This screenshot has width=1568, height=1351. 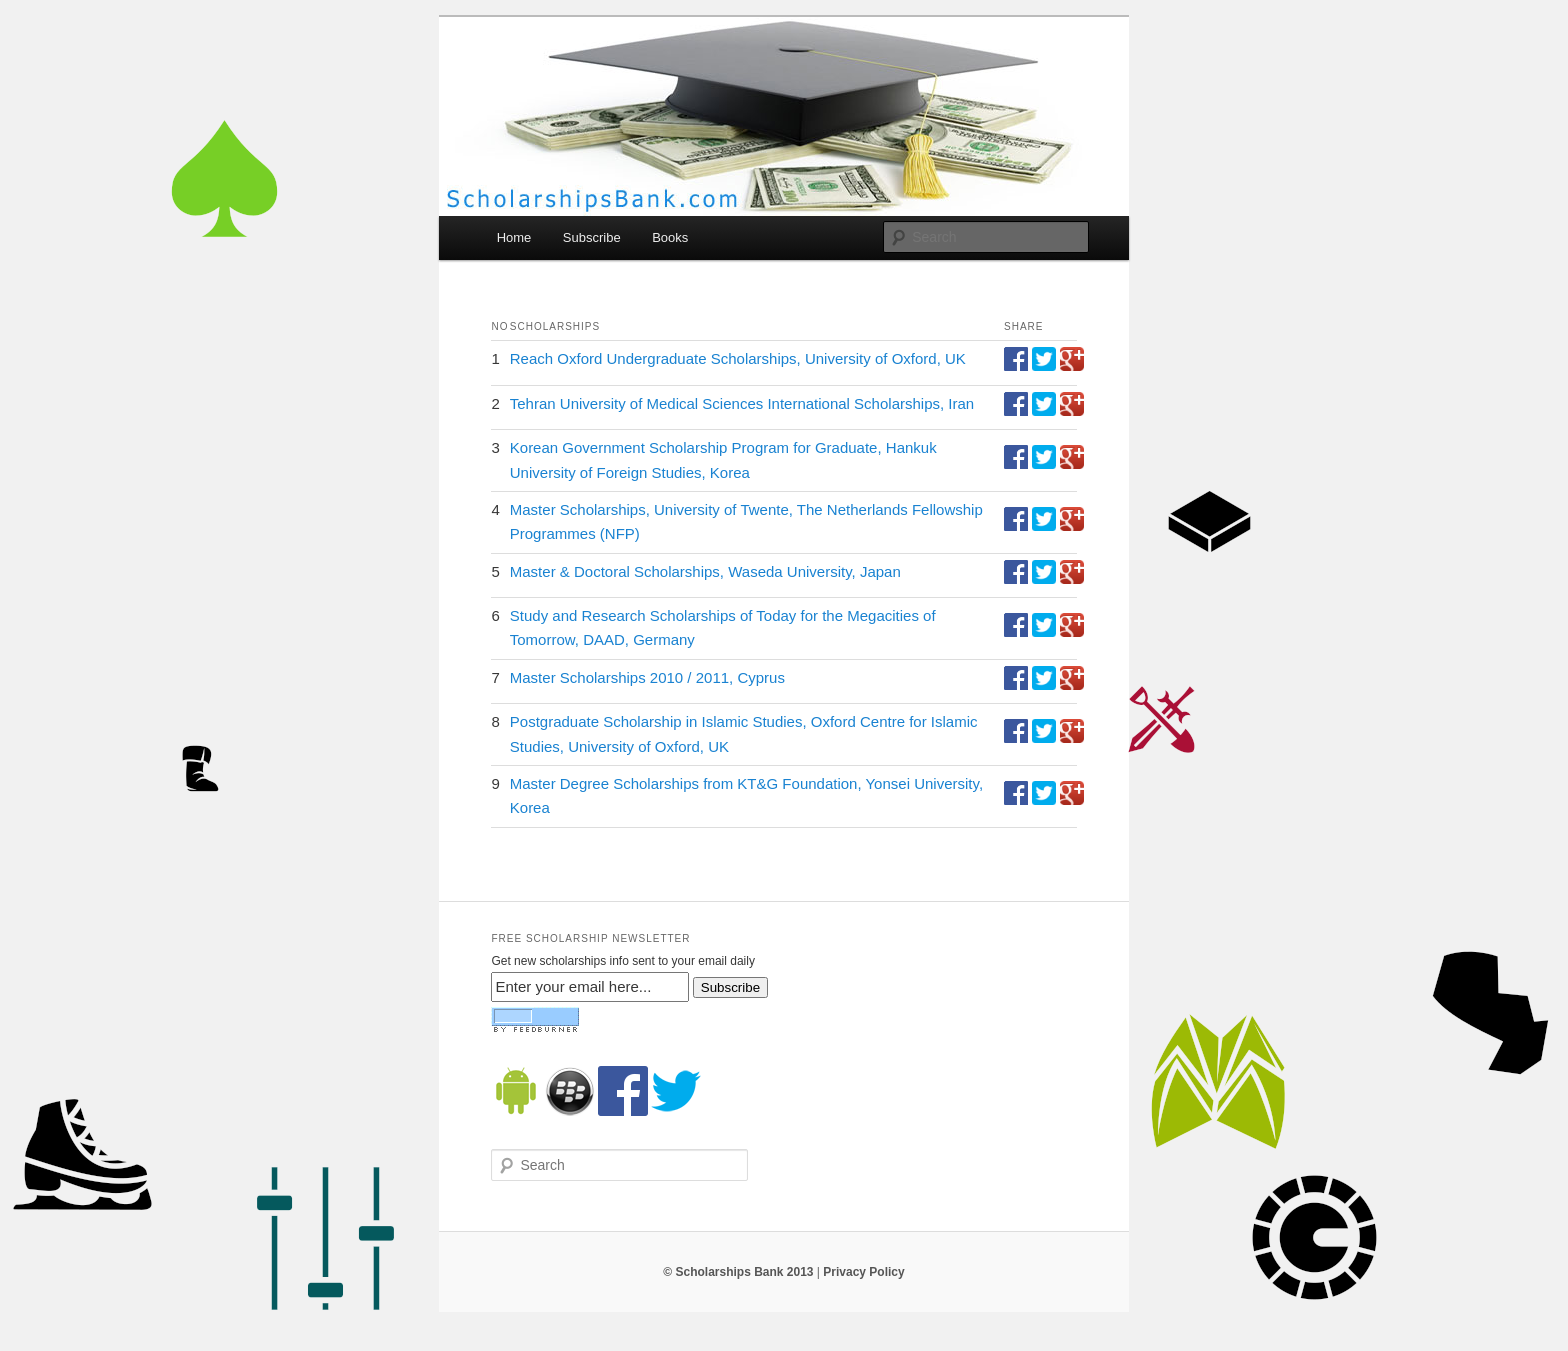 What do you see at coordinates (325, 1238) in the screenshot?
I see `adjust settings or preferences` at bounding box center [325, 1238].